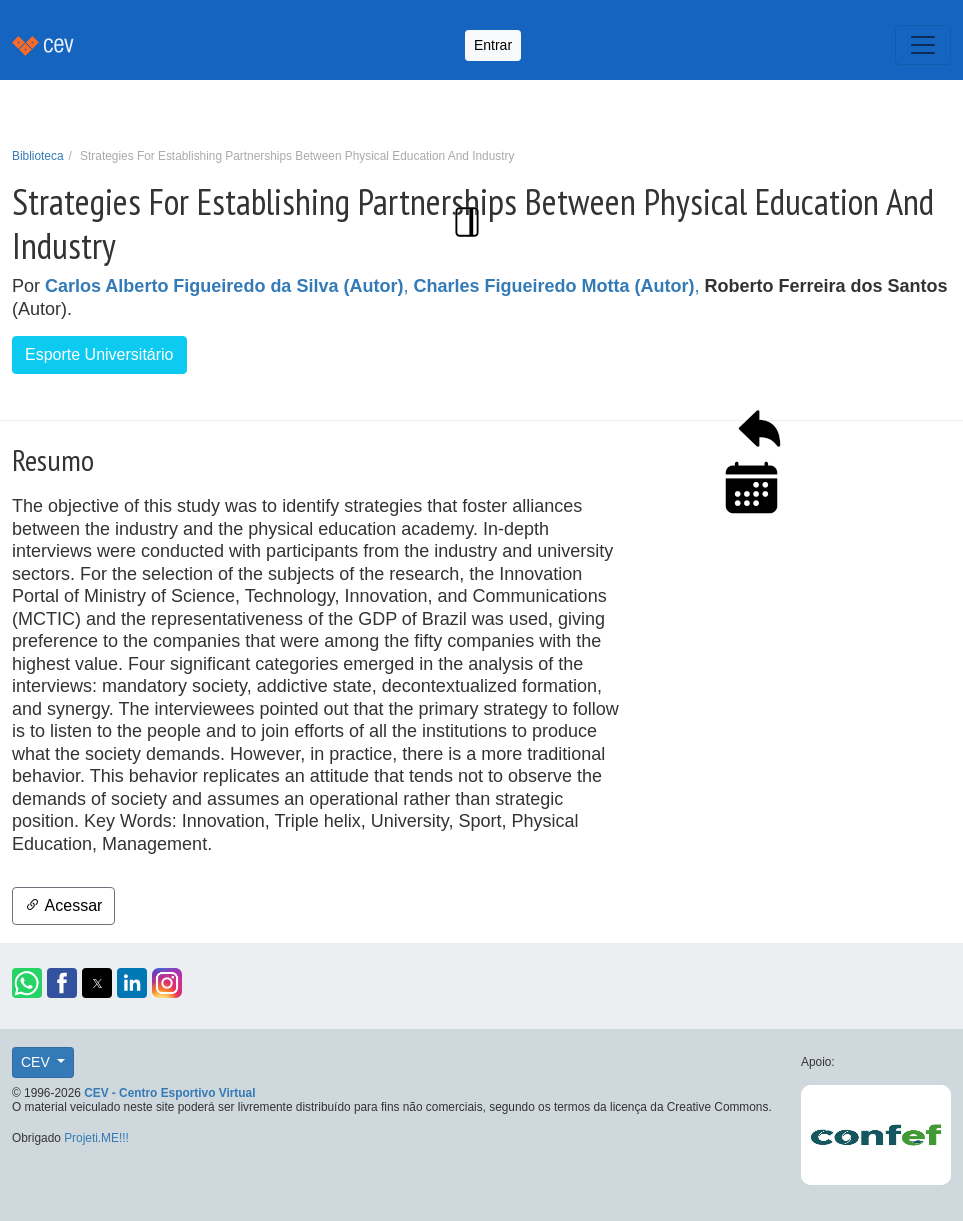 Image resolution: width=963 pixels, height=1221 pixels. Describe the element at coordinates (467, 222) in the screenshot. I see `open your journal or diary` at that location.